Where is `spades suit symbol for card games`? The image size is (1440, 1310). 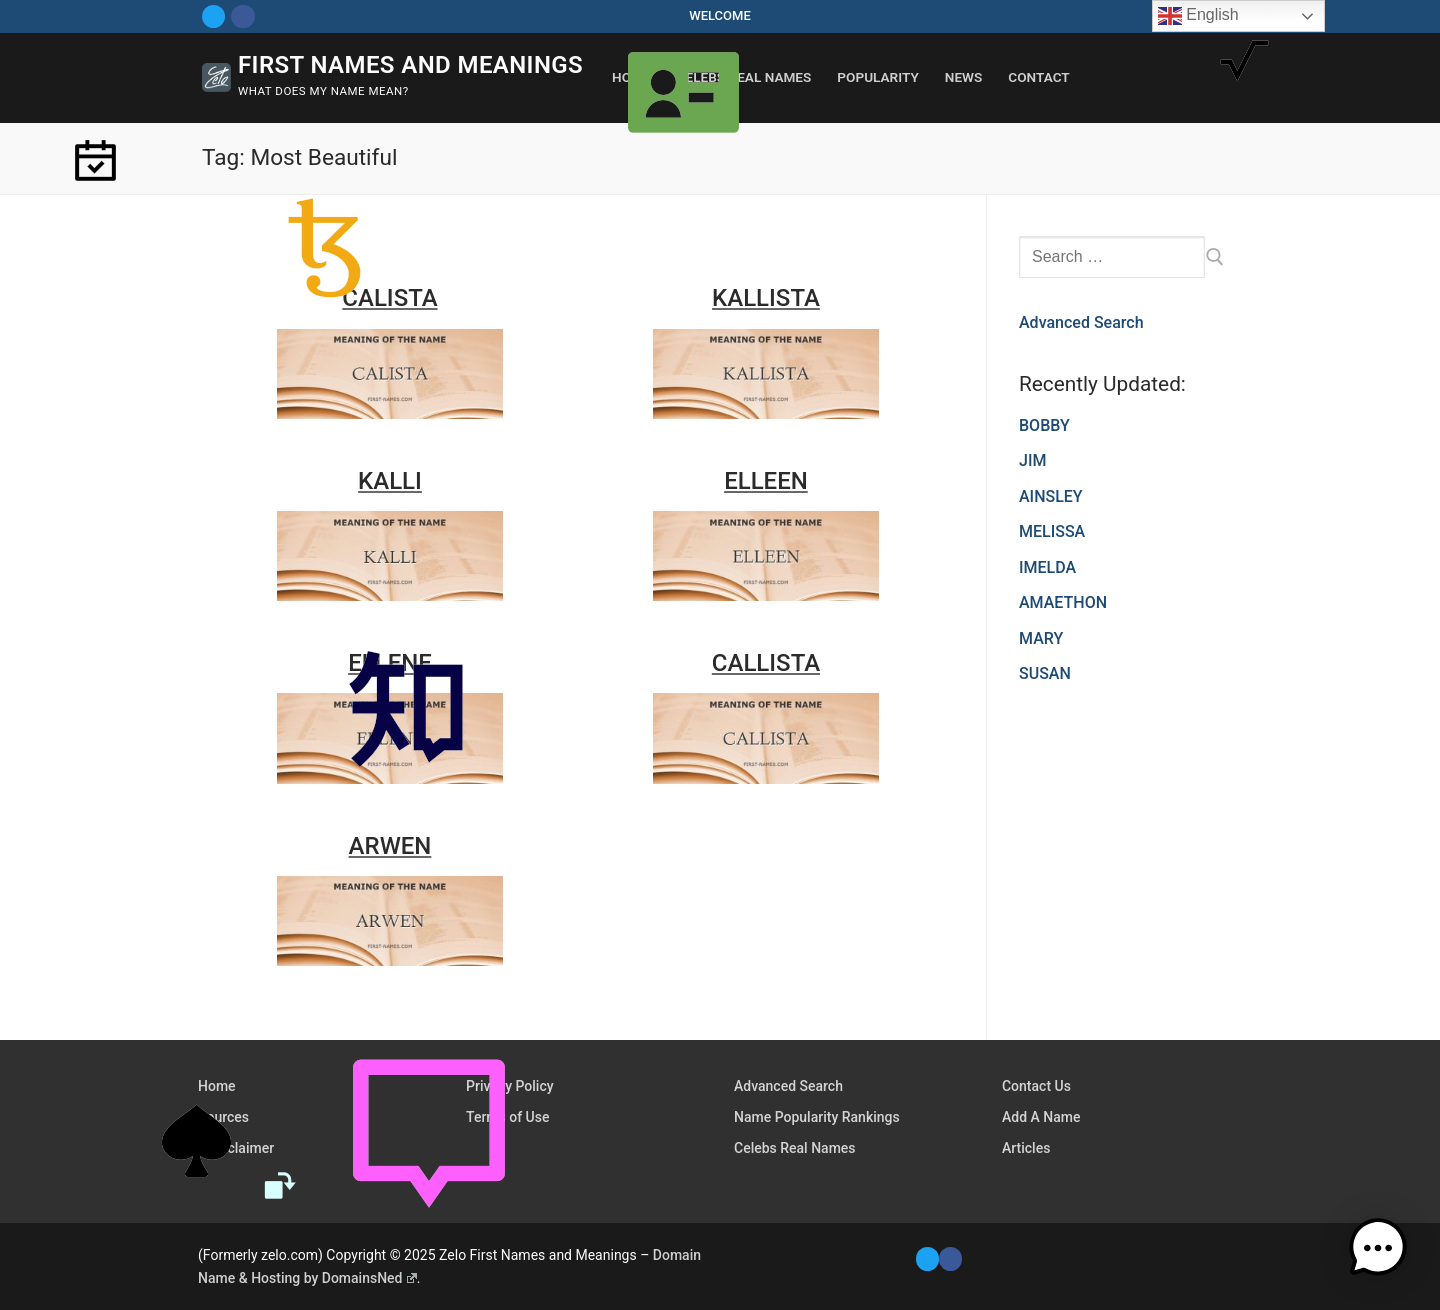 spades suit symbol for card games is located at coordinates (196, 1142).